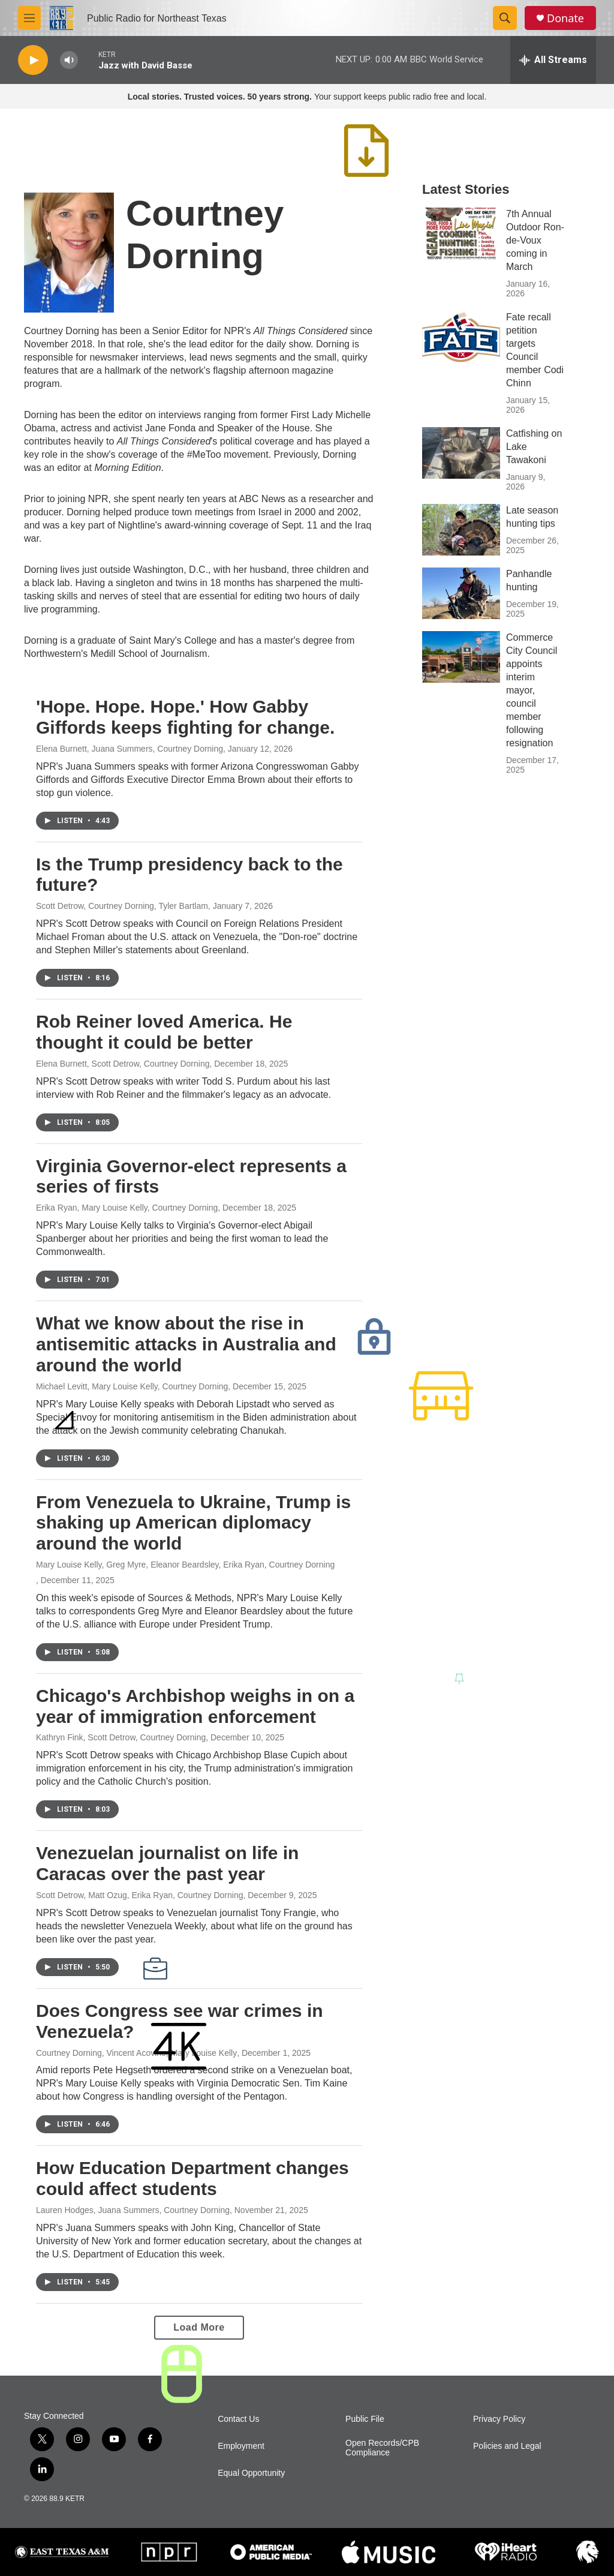  Describe the element at coordinates (182, 2374) in the screenshot. I see `mouse input device indicator` at that location.